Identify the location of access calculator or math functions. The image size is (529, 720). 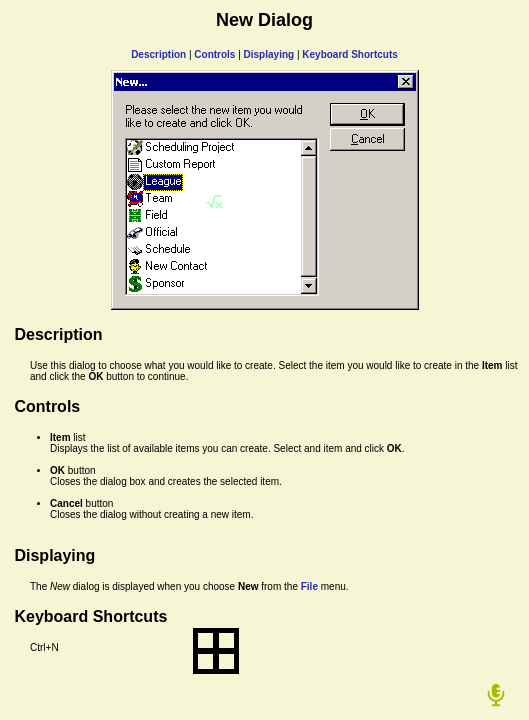
(215, 202).